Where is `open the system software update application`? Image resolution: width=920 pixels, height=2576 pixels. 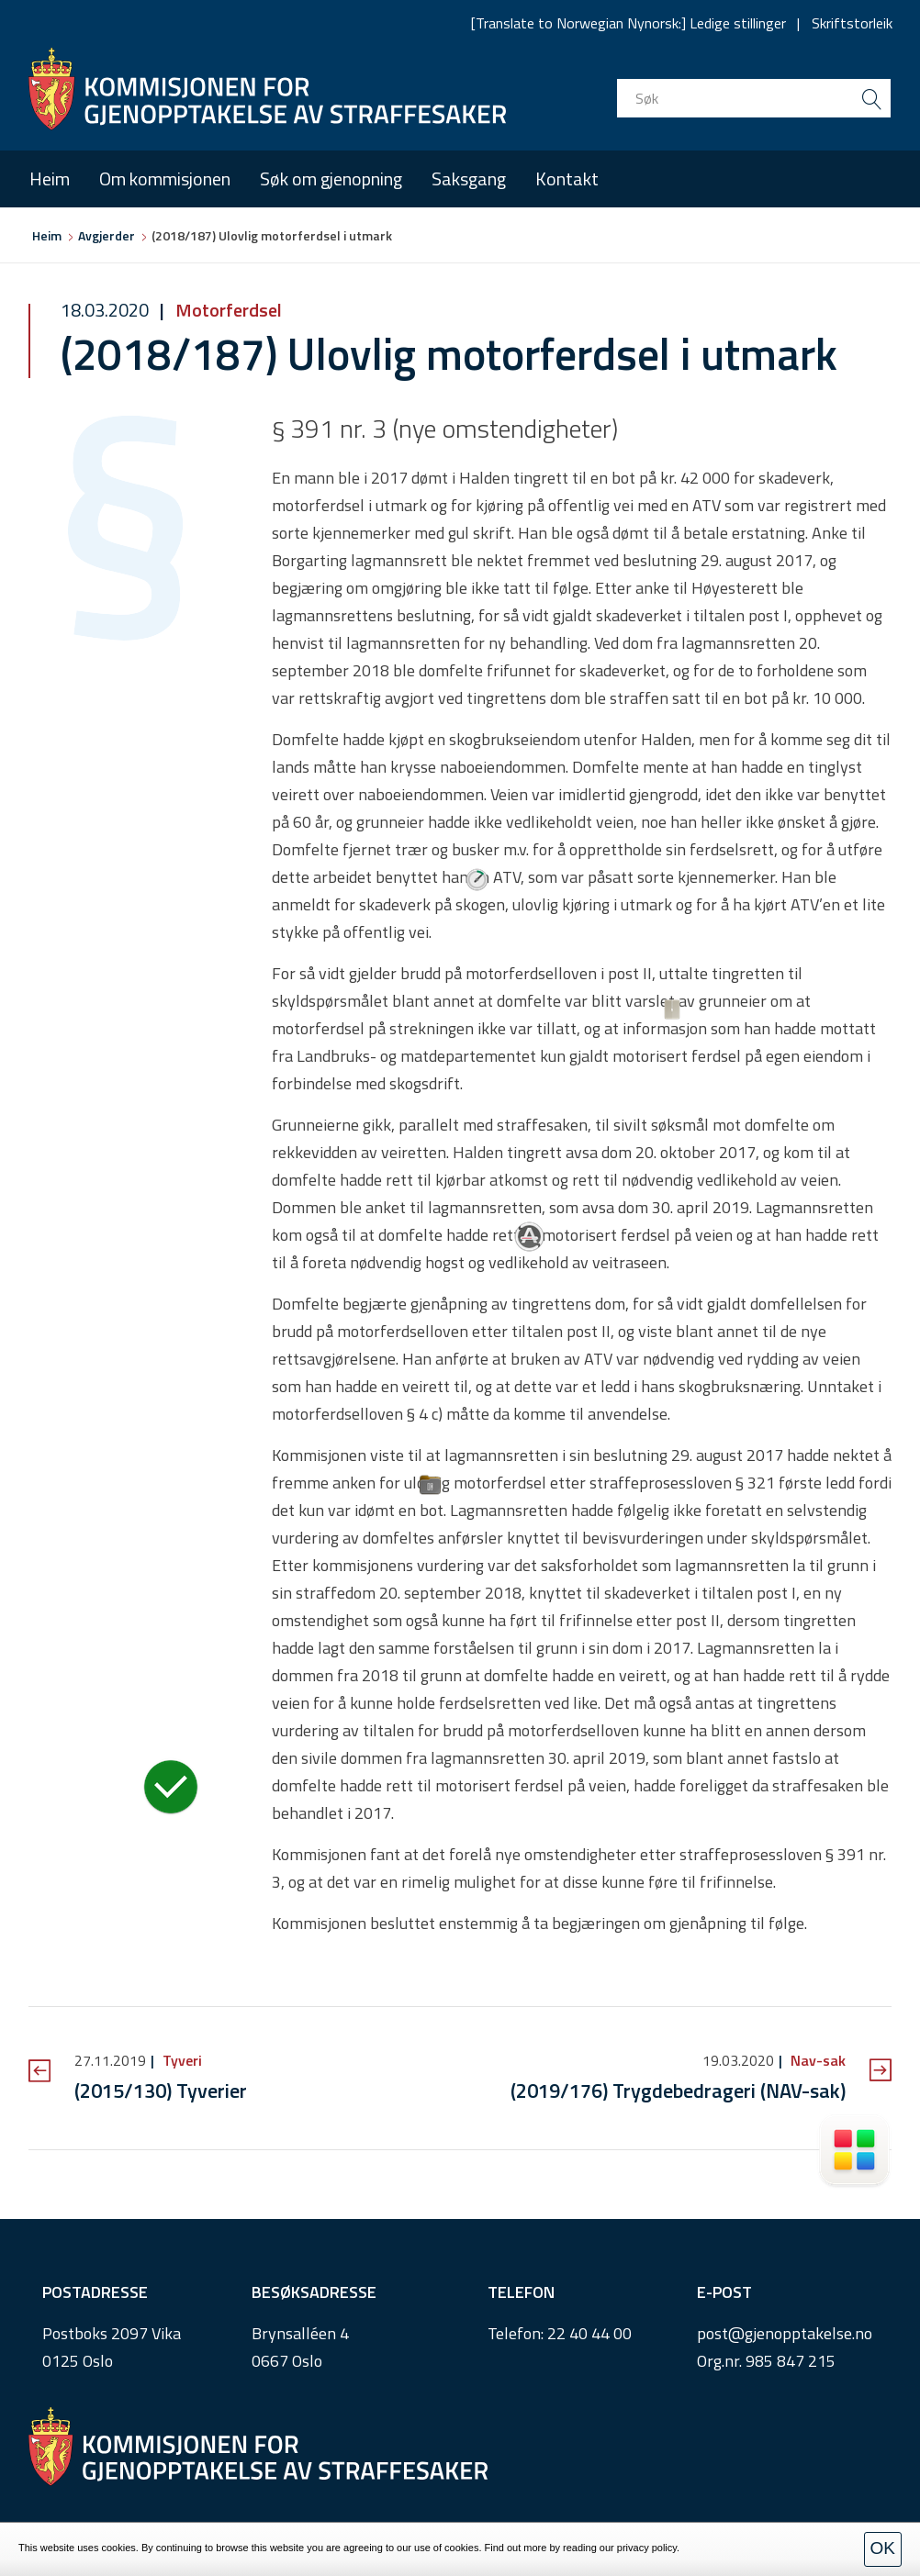
open the system software update application is located at coordinates (529, 1236).